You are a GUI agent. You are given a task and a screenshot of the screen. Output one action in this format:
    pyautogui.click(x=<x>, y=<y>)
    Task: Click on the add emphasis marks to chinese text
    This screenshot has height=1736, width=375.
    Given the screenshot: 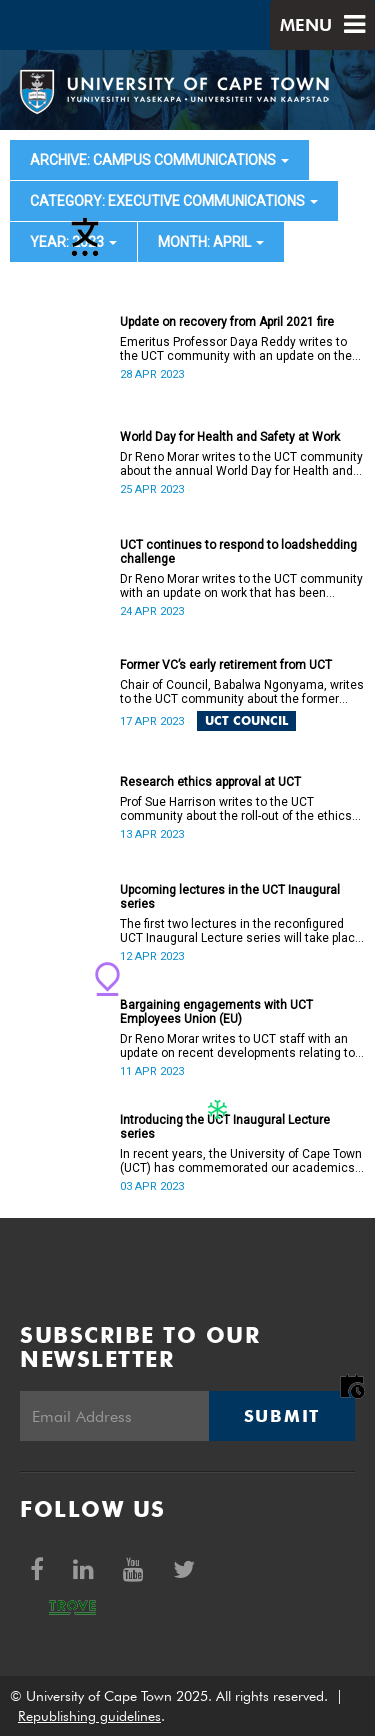 What is the action you would take?
    pyautogui.click(x=85, y=237)
    